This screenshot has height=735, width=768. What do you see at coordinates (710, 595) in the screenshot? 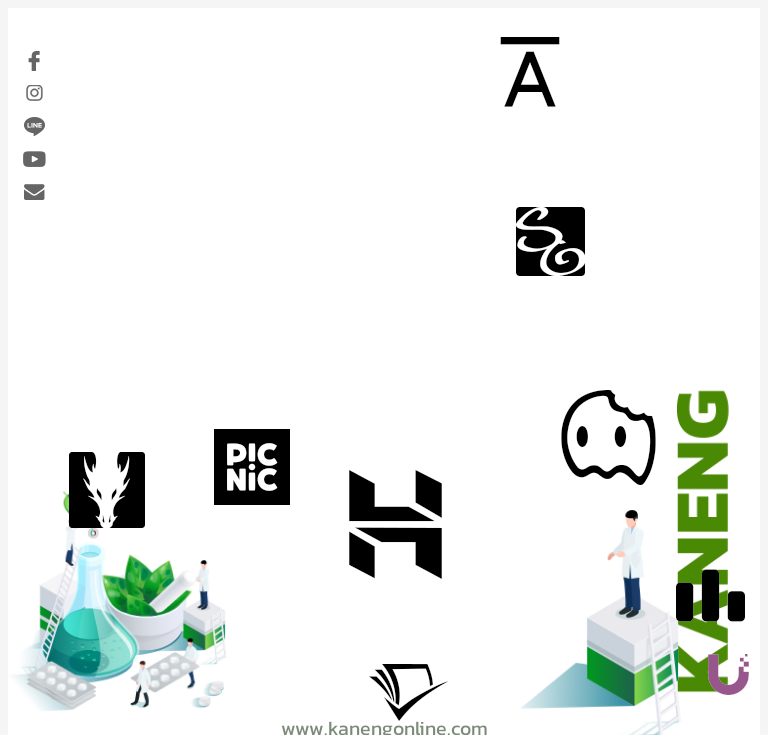
I see `visit codeforces competitive programming platform` at bounding box center [710, 595].